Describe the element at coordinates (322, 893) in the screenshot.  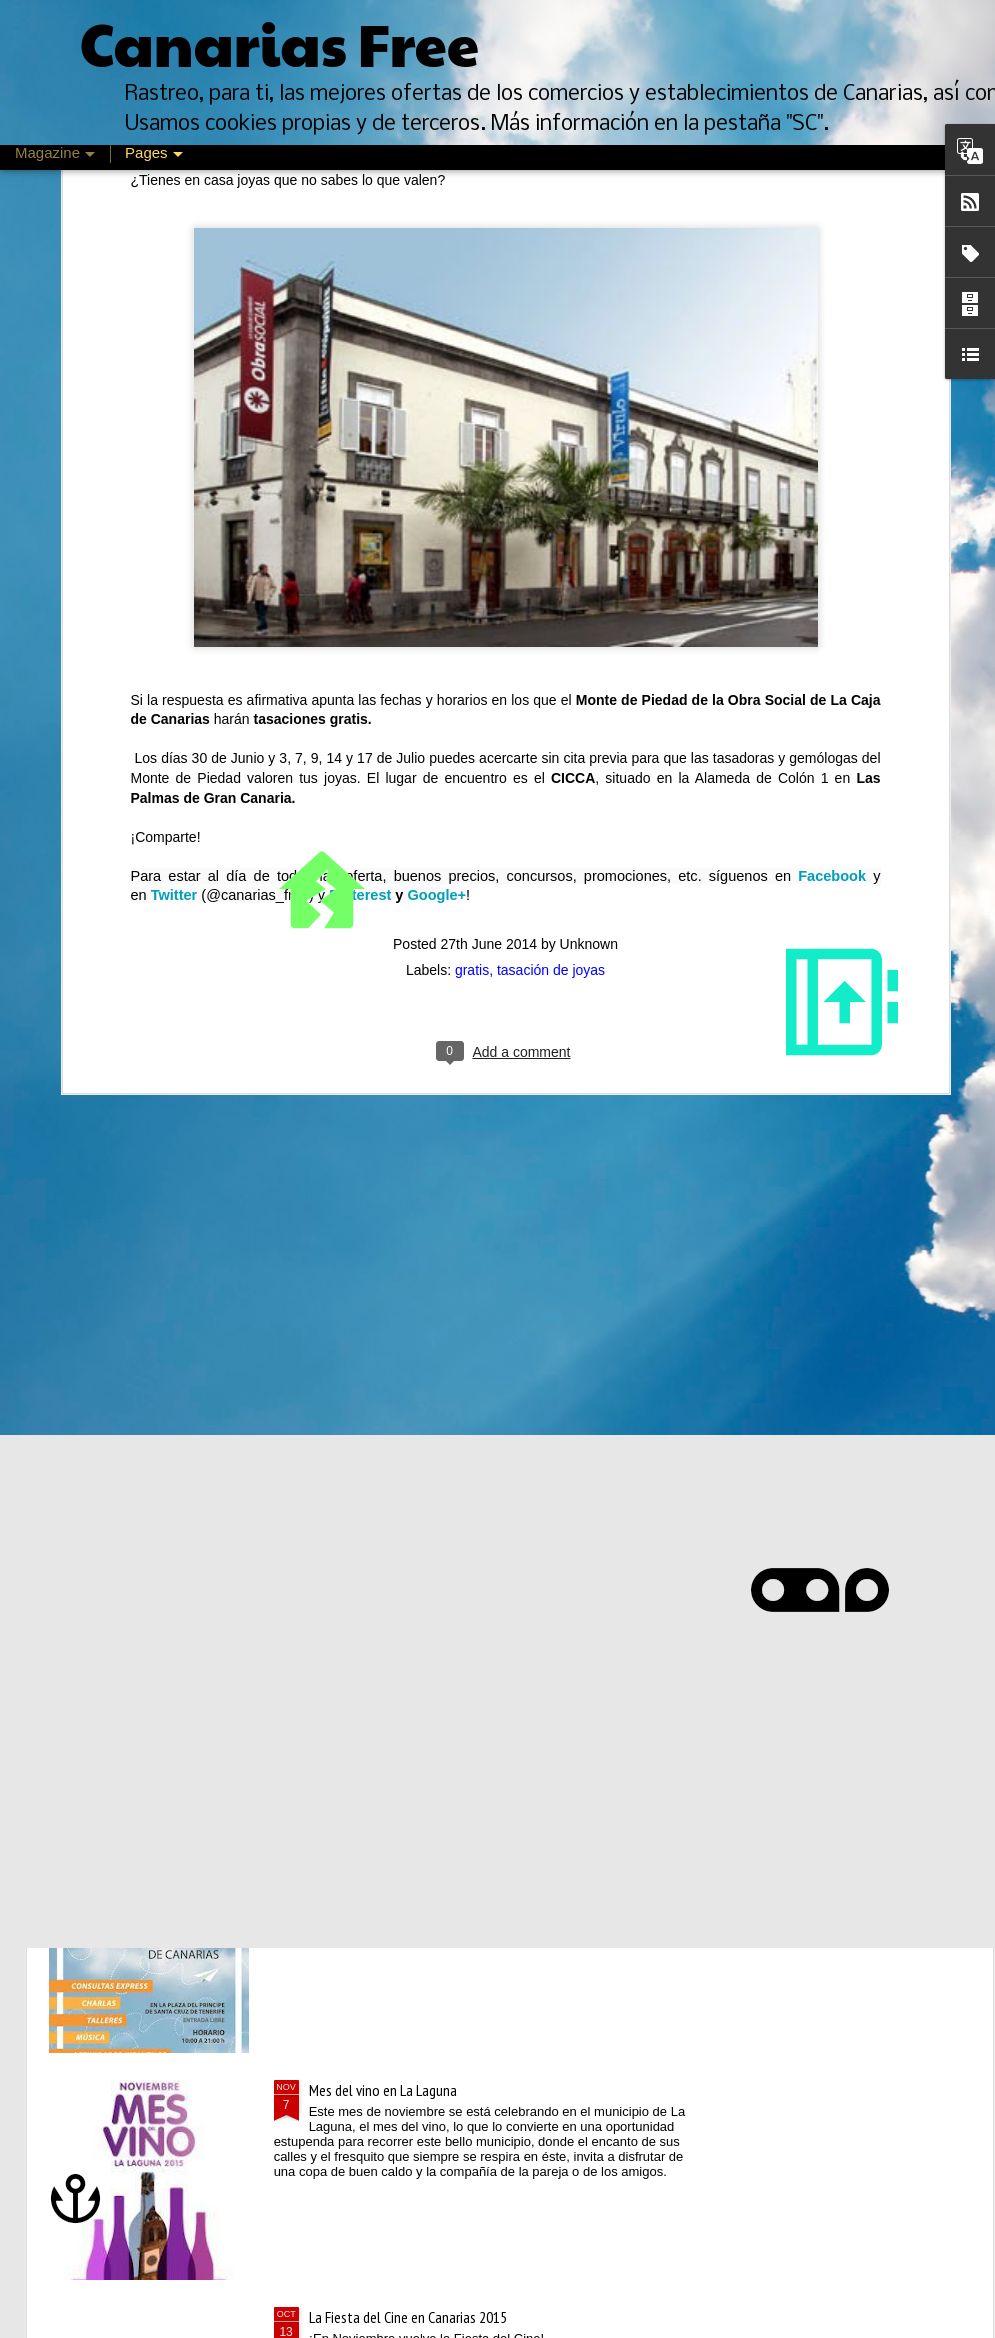
I see `indicates earthquake alert or warning` at that location.